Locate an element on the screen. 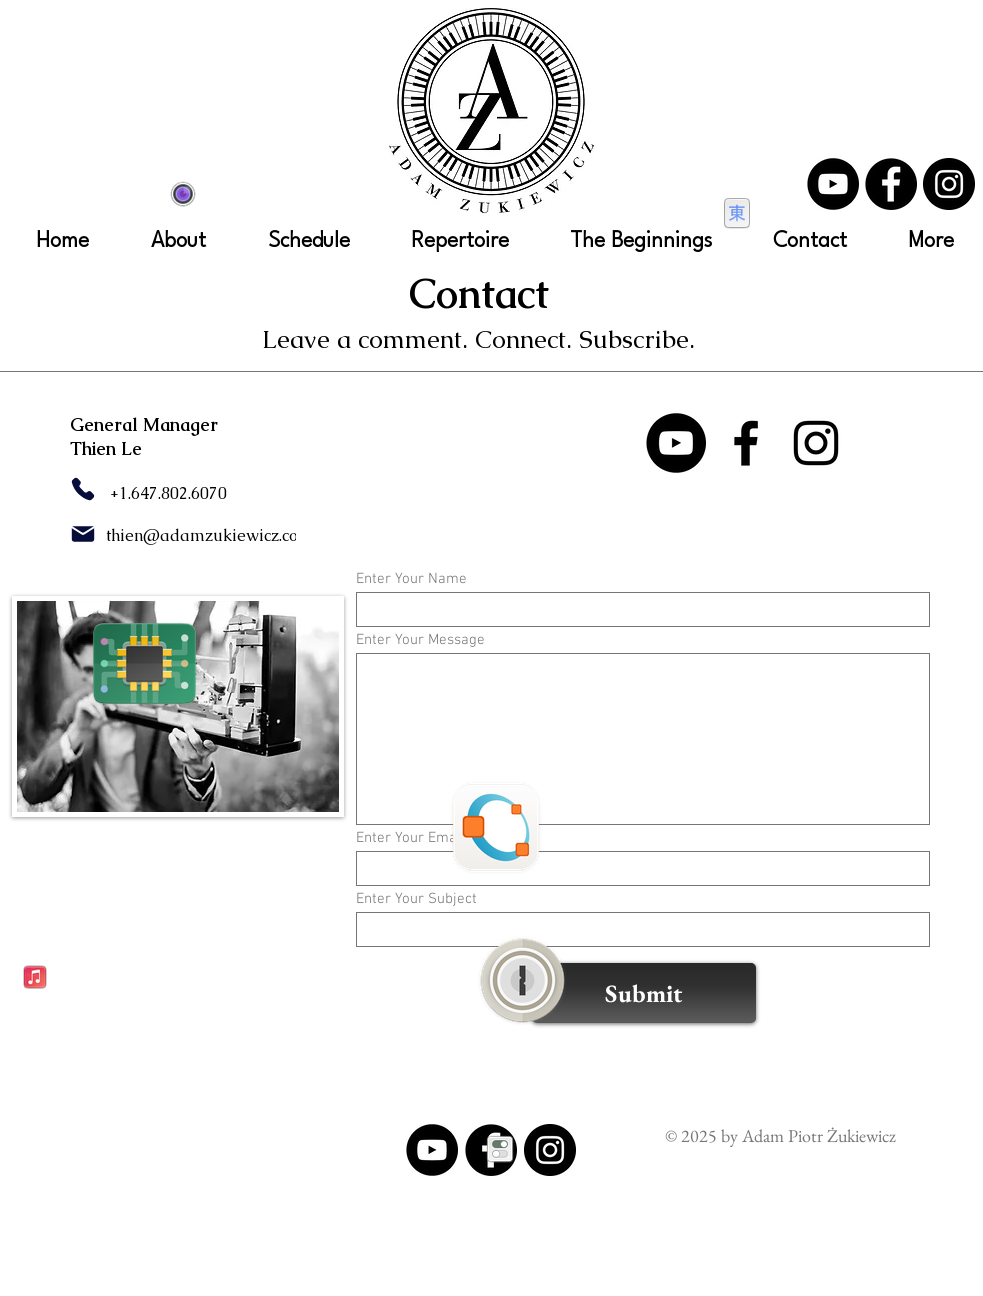 The width and height of the screenshot is (983, 1296). open the passwords app is located at coordinates (522, 980).